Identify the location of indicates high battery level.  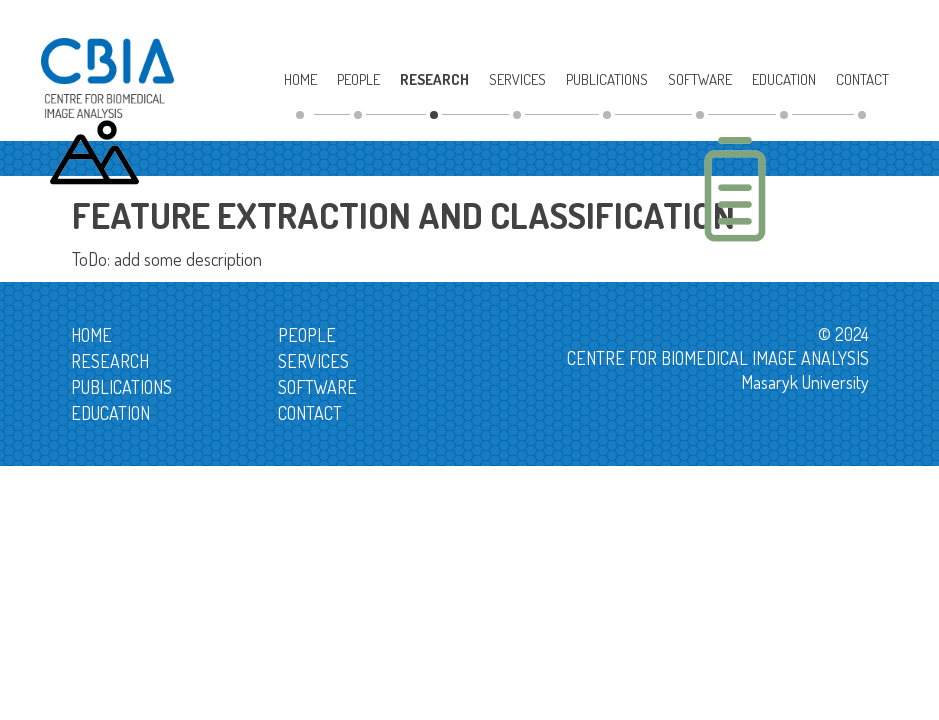
(735, 191).